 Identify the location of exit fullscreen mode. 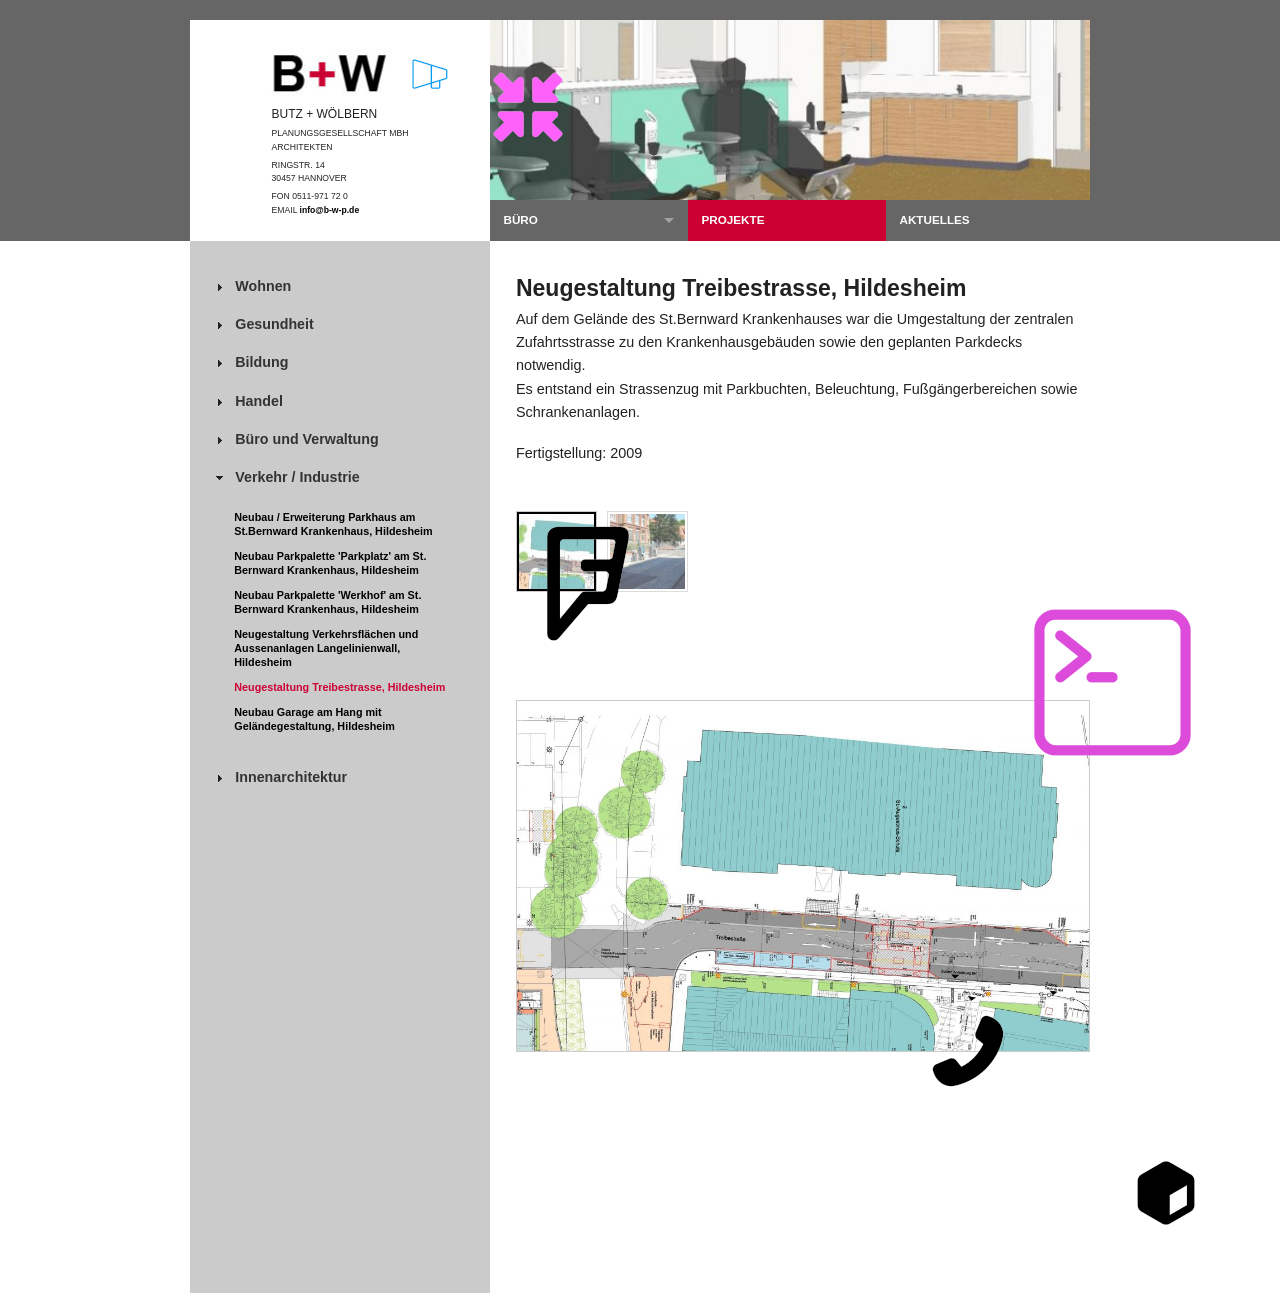
(528, 107).